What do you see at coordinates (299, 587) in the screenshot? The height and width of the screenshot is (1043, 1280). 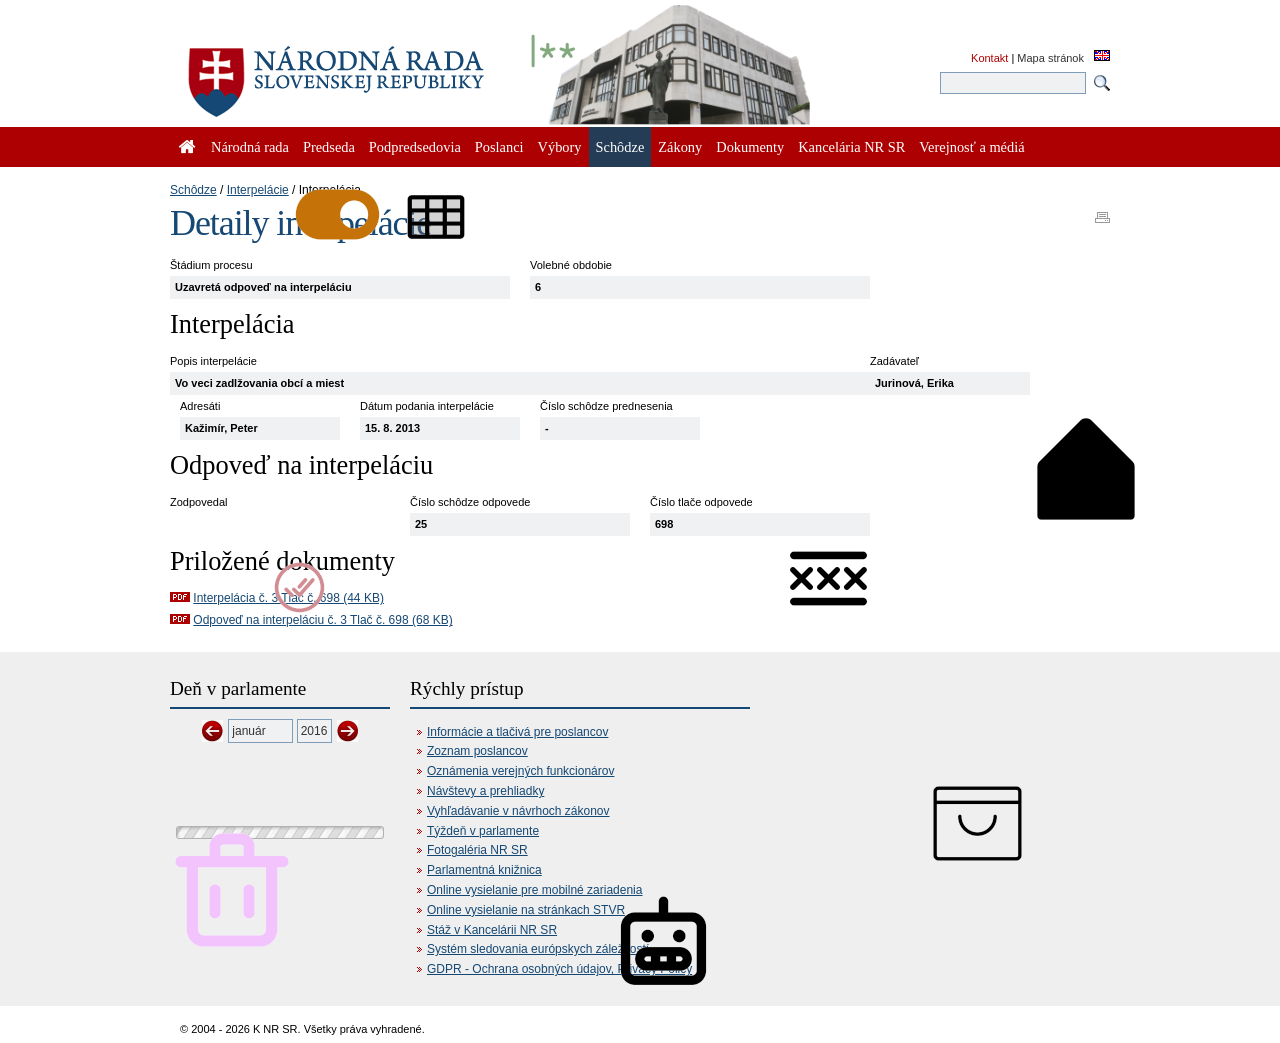 I see `task or item marked as complete` at bounding box center [299, 587].